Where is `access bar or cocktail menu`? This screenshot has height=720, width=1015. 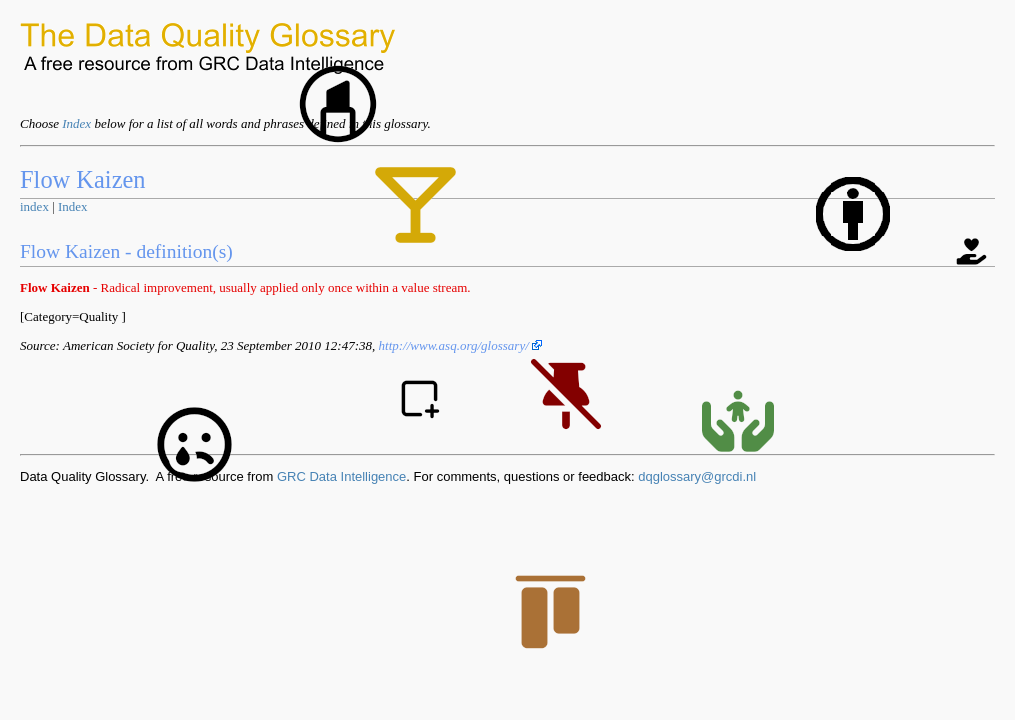 access bar or cocktail menu is located at coordinates (415, 202).